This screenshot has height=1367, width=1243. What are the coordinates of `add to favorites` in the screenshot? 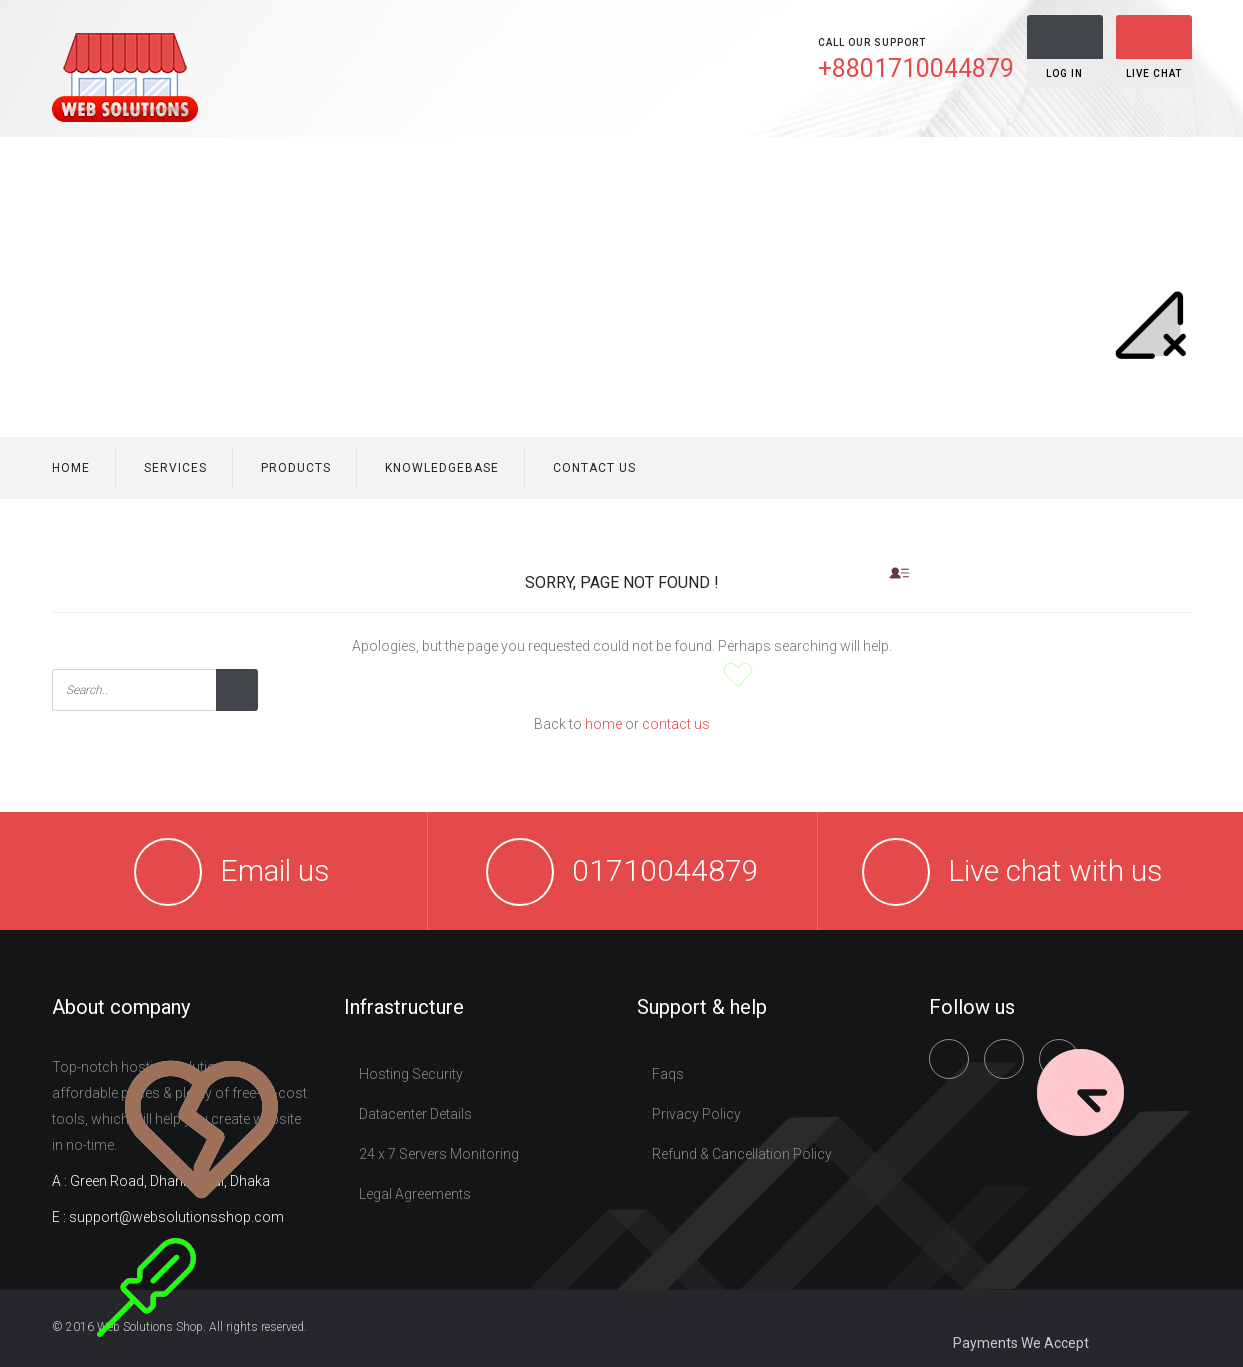 It's located at (738, 674).